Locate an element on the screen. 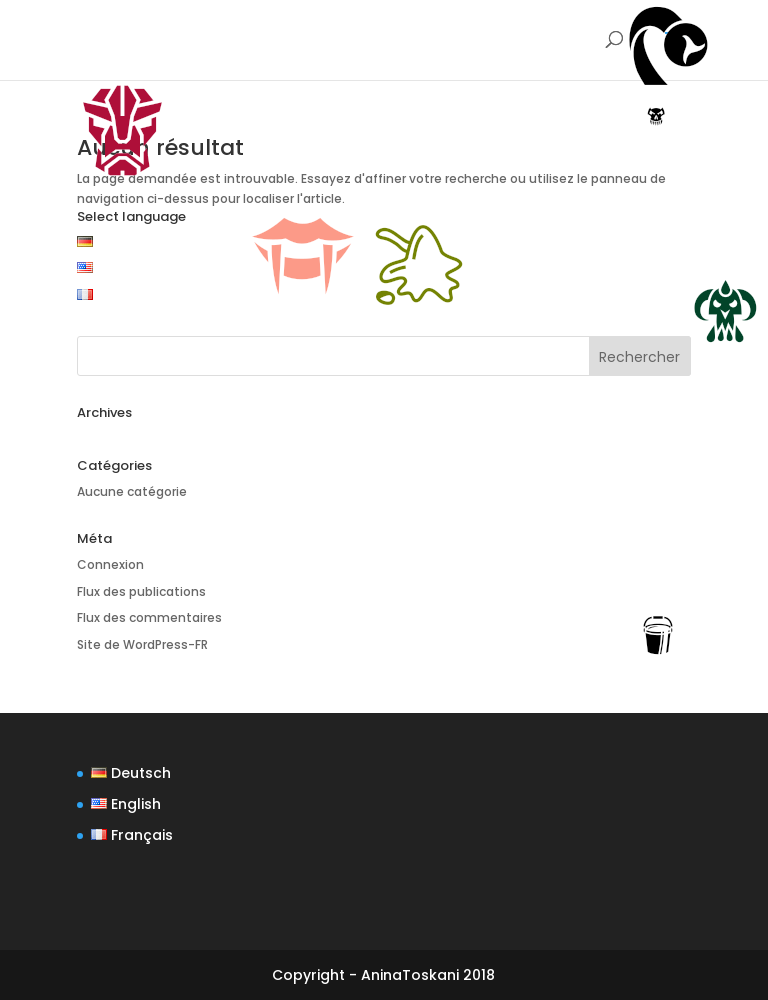 The height and width of the screenshot is (1000, 768). indicates a monster or enemy character is located at coordinates (656, 116).